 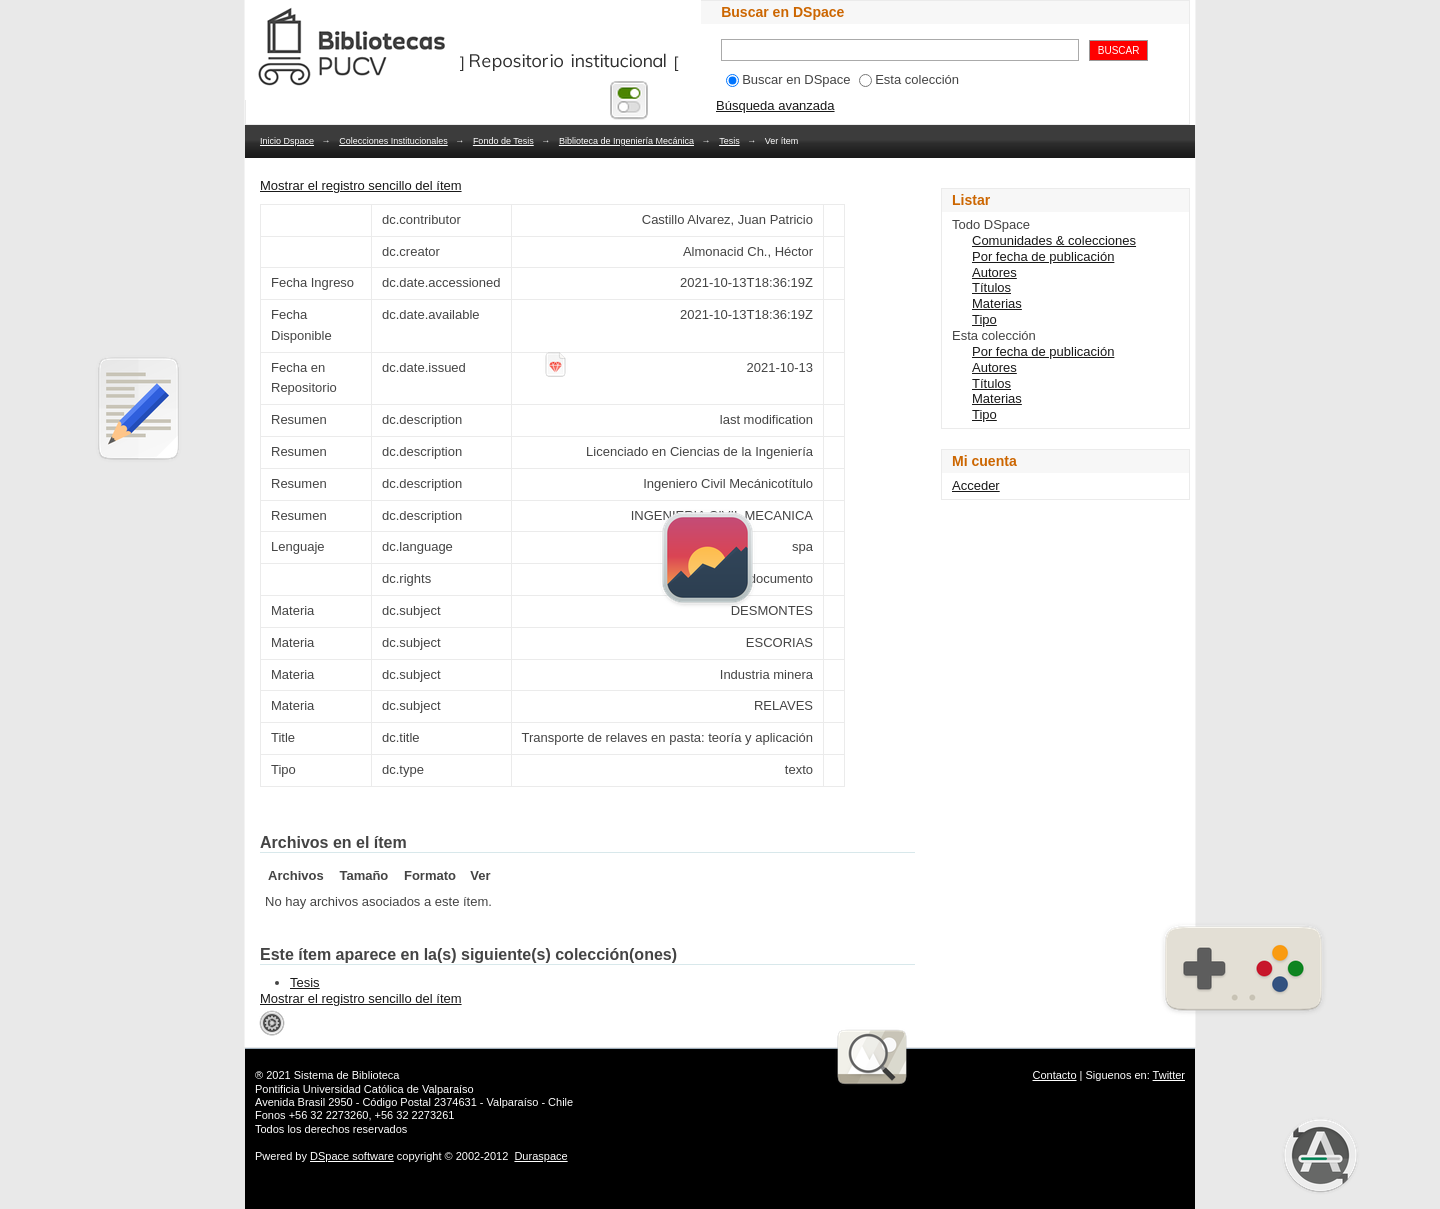 What do you see at coordinates (707, 557) in the screenshot?
I see `open koko photo gallery app` at bounding box center [707, 557].